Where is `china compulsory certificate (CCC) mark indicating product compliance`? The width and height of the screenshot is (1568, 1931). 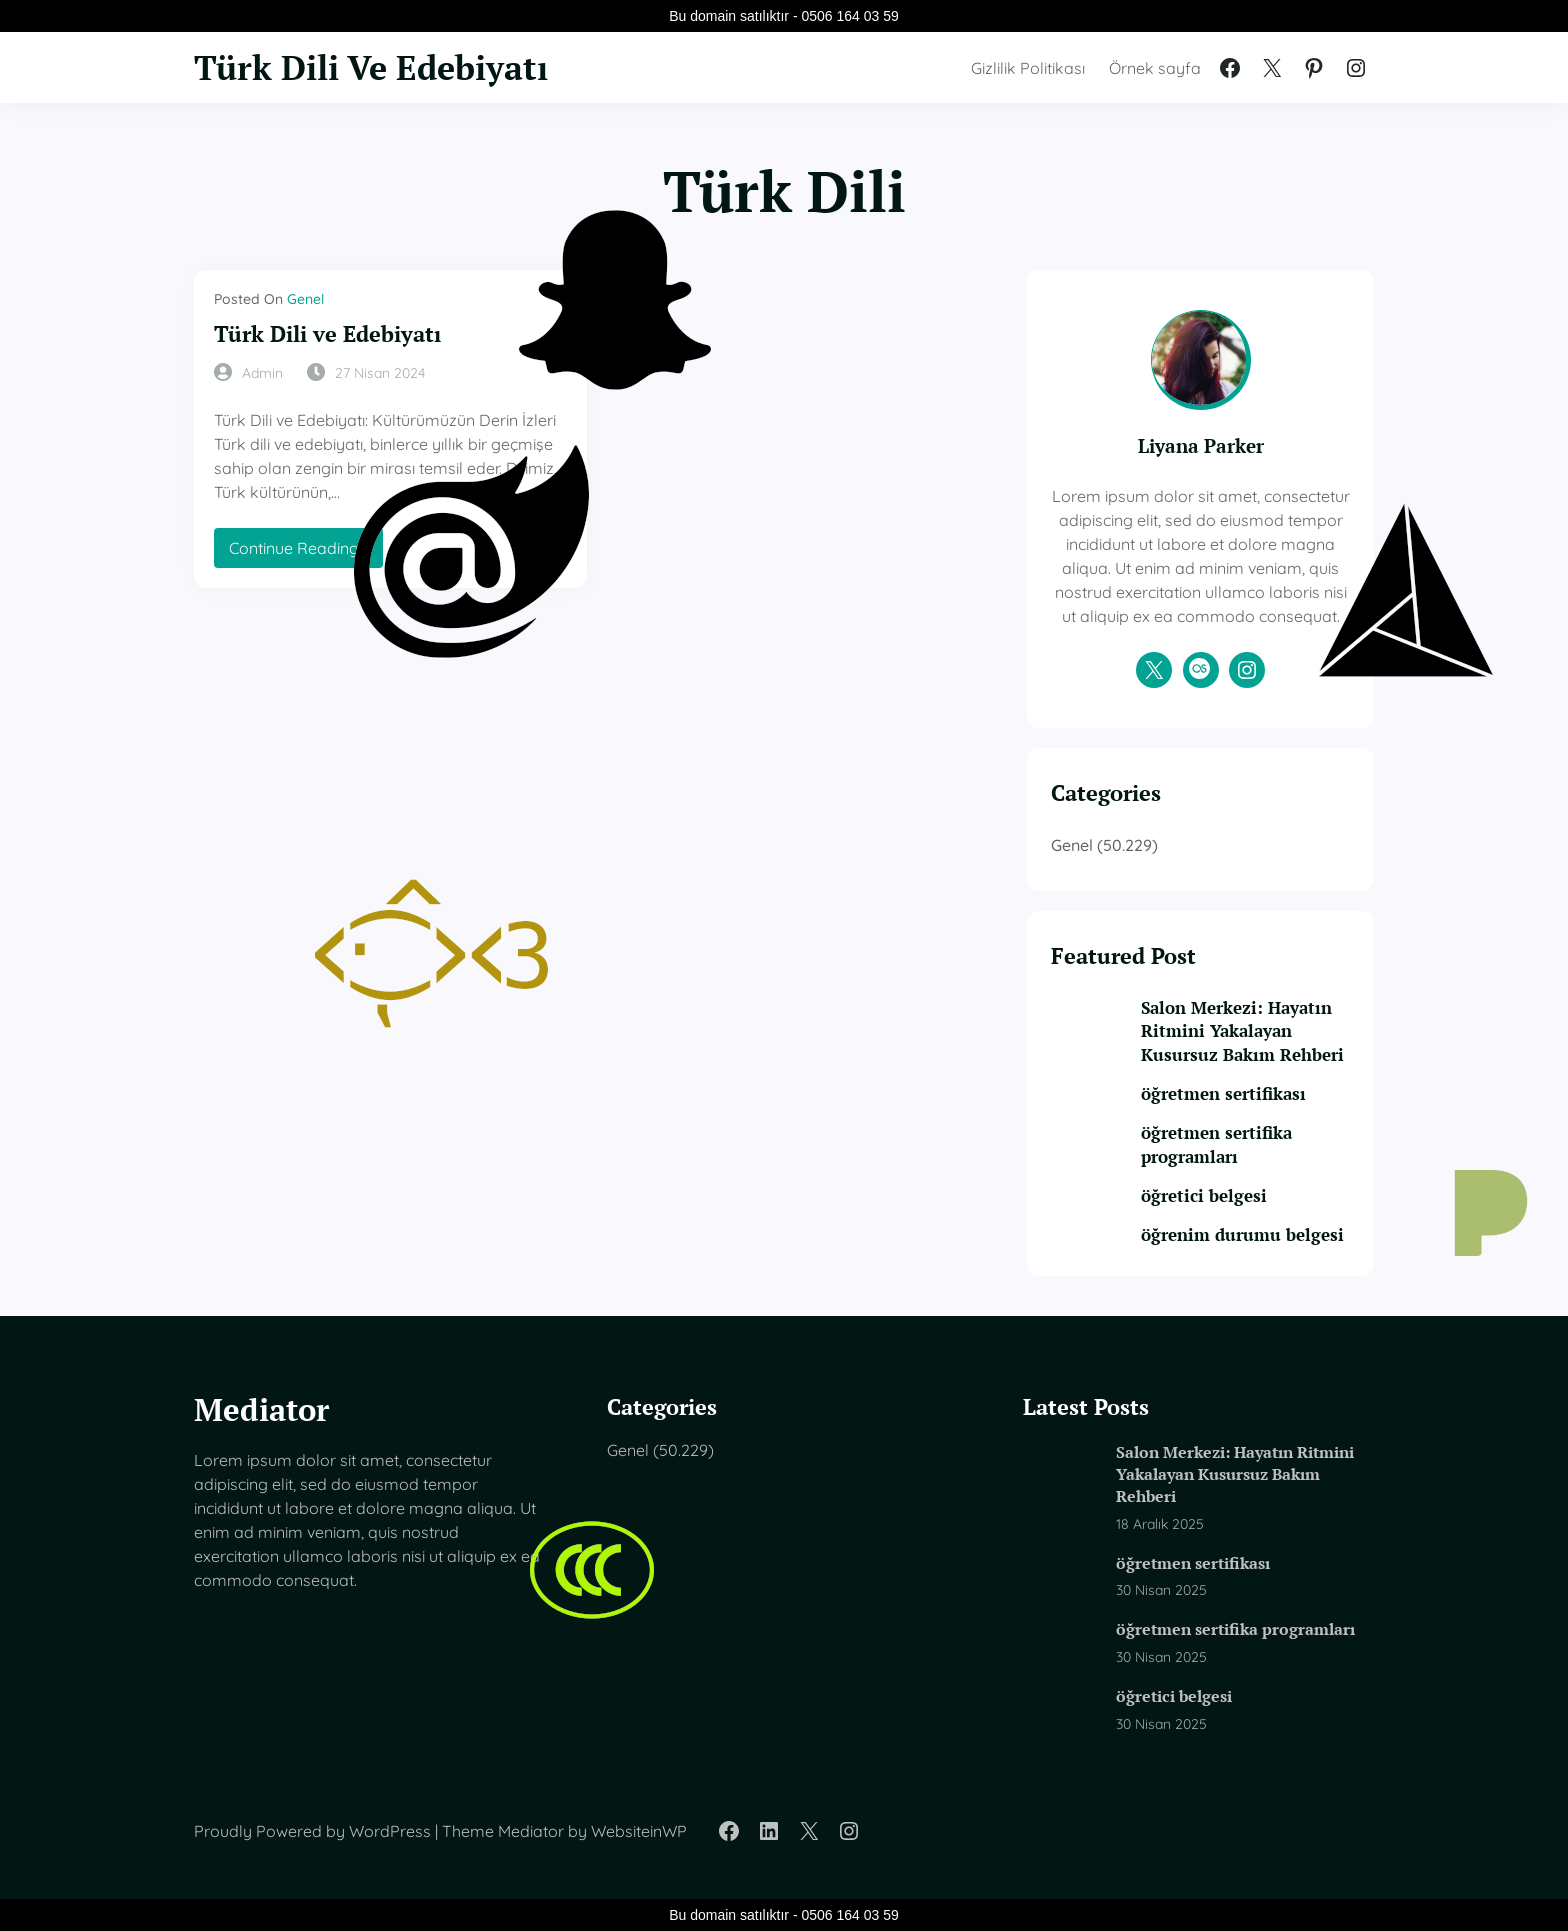
china compulsory certificate (CCC) mark indicating product compliance is located at coordinates (592, 1570).